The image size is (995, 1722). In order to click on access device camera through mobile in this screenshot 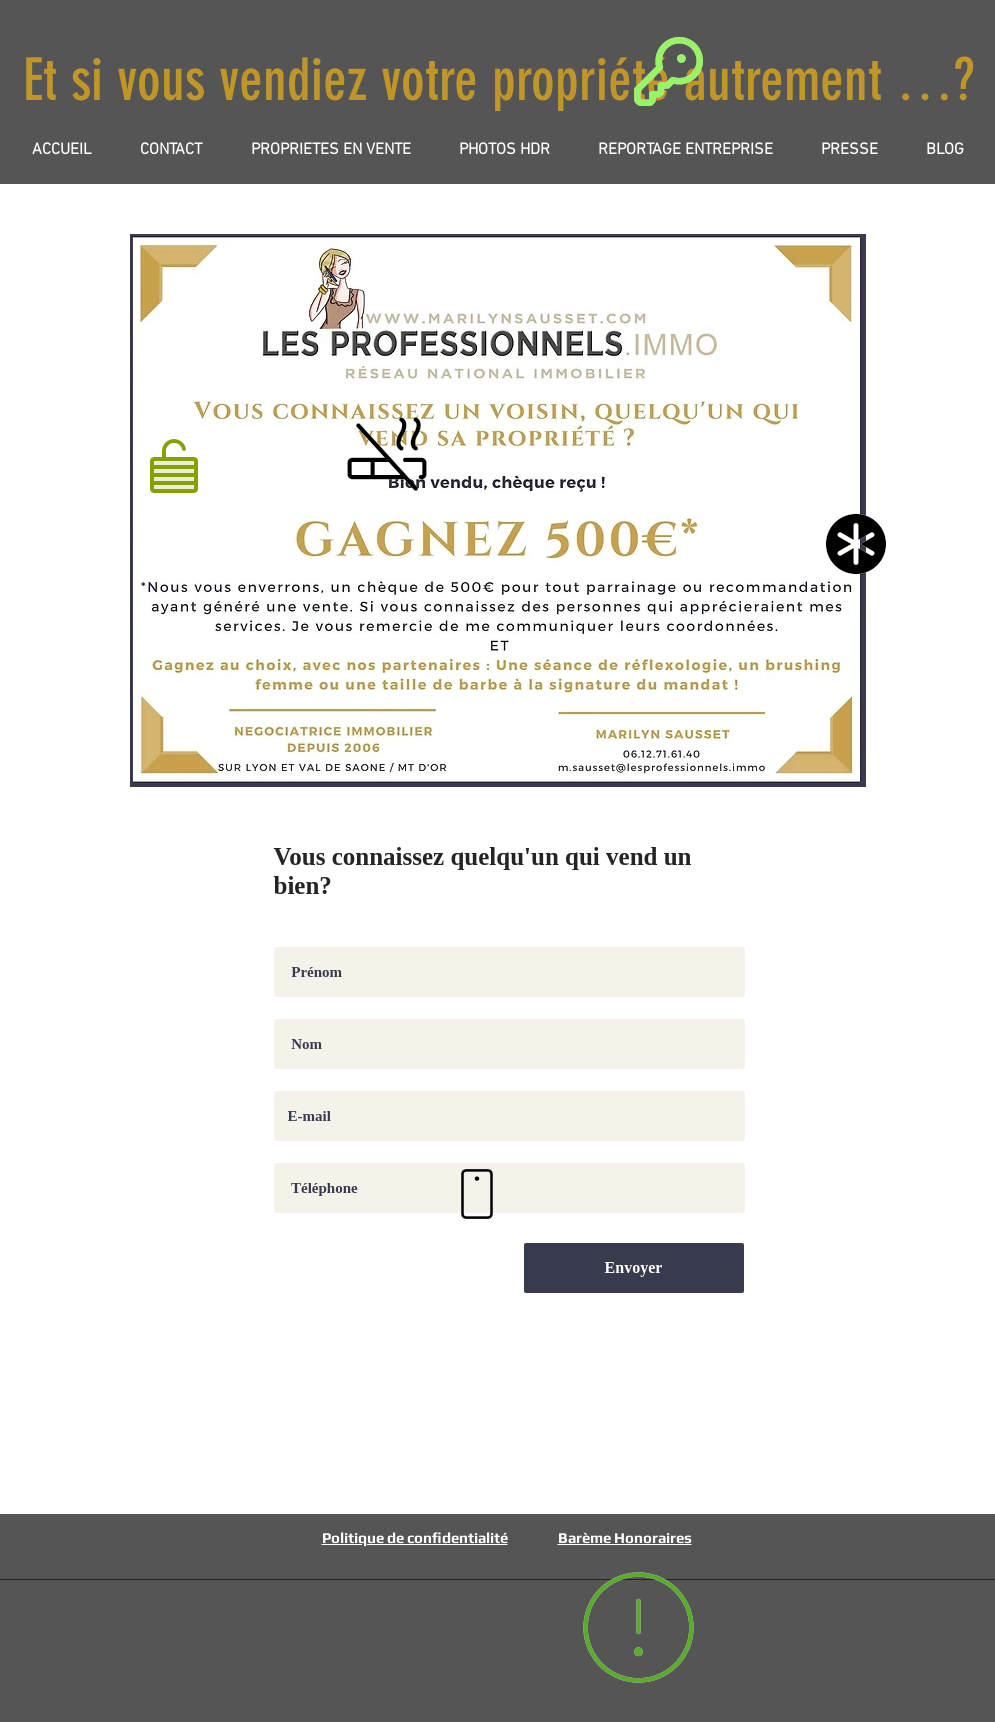, I will do `click(477, 1194)`.